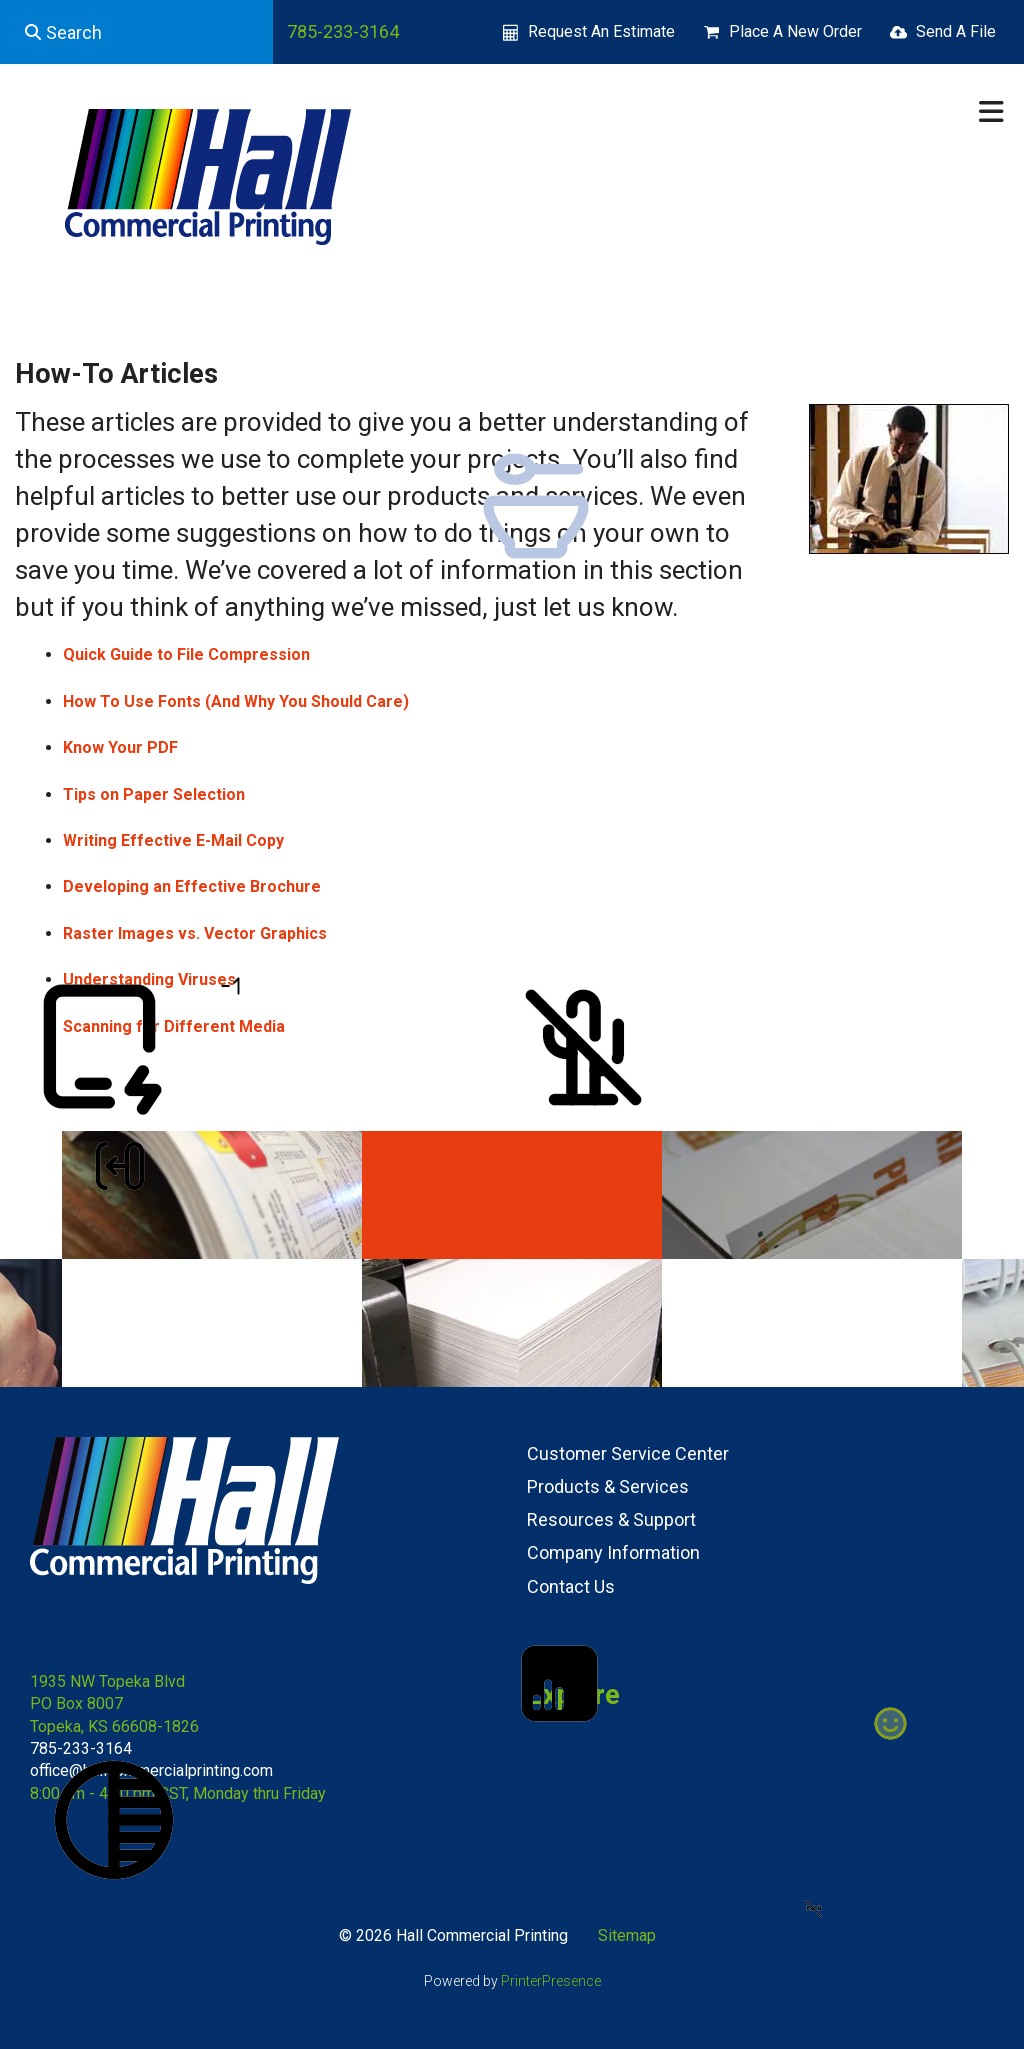 The image size is (1024, 2049). I want to click on move element to the left panel, so click(120, 1166).